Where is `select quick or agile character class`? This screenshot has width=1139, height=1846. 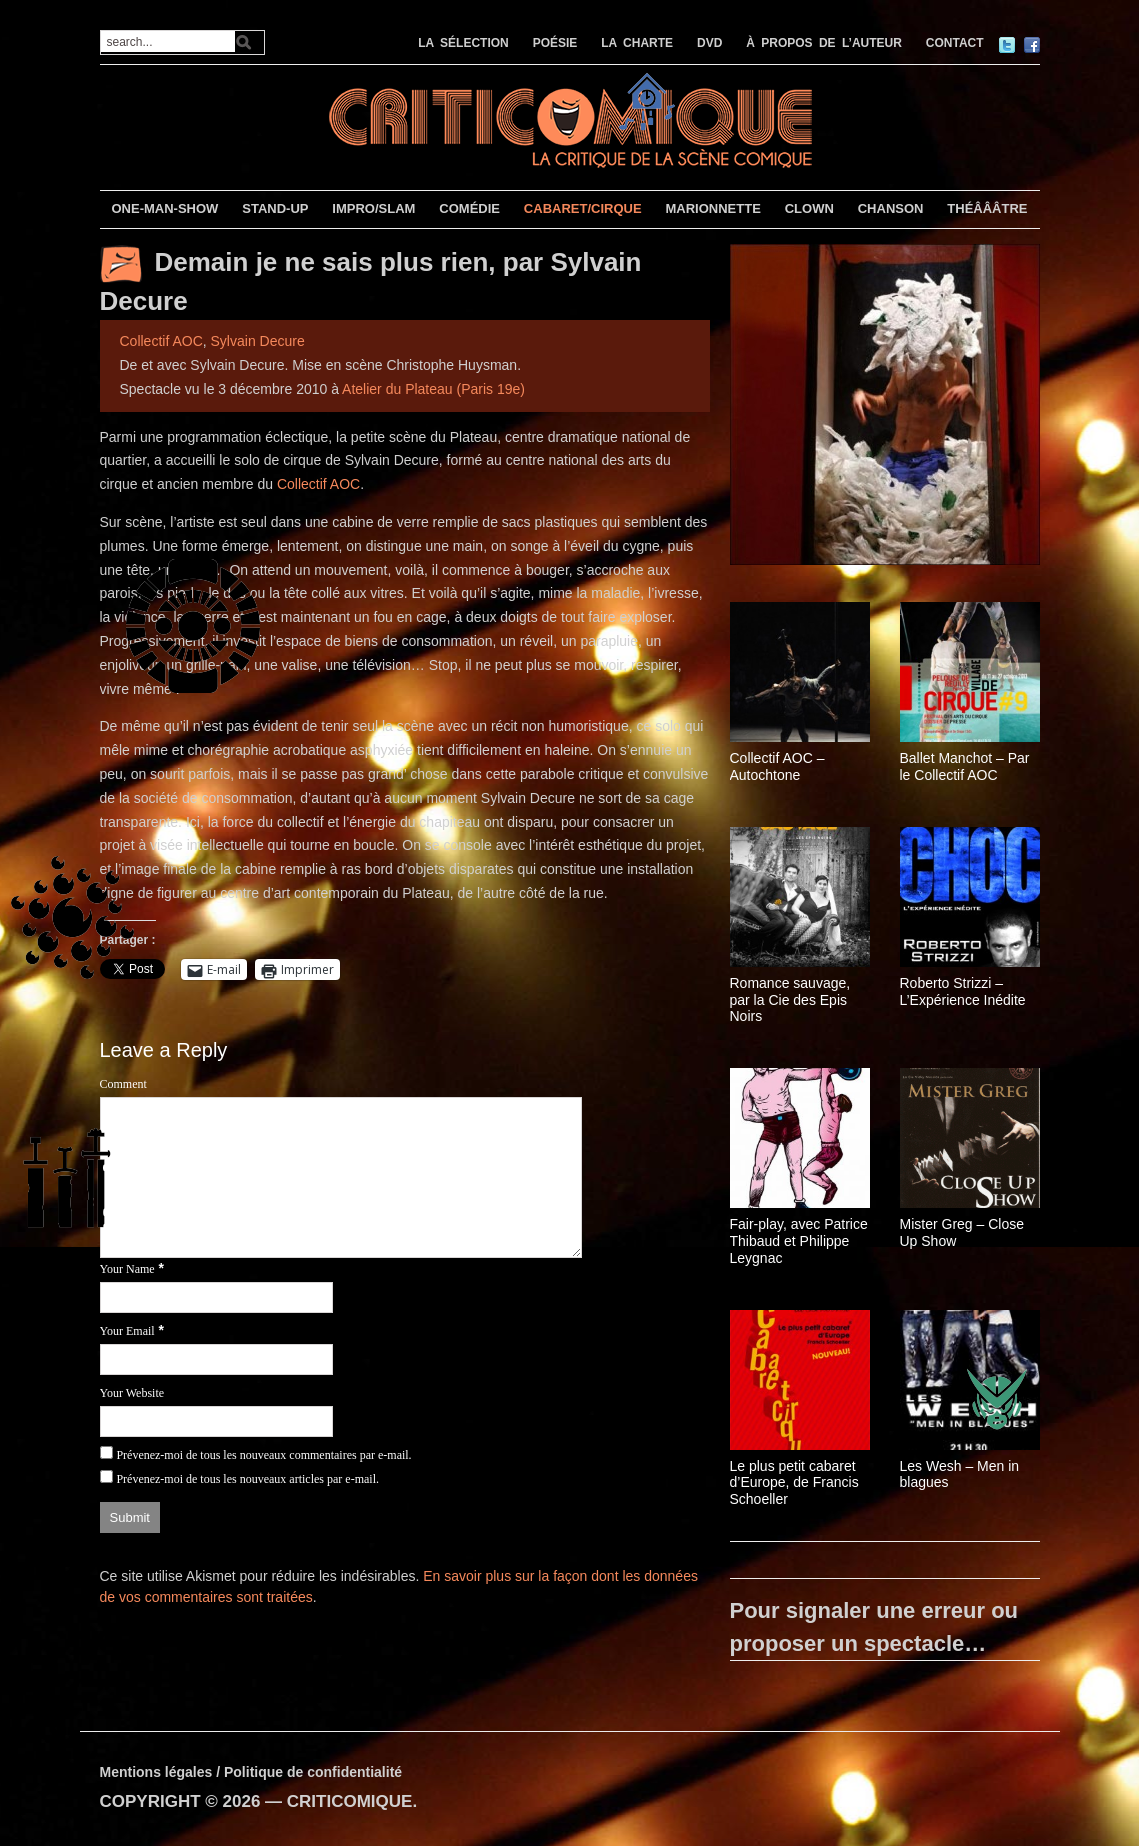 select quick or agile character class is located at coordinates (997, 1399).